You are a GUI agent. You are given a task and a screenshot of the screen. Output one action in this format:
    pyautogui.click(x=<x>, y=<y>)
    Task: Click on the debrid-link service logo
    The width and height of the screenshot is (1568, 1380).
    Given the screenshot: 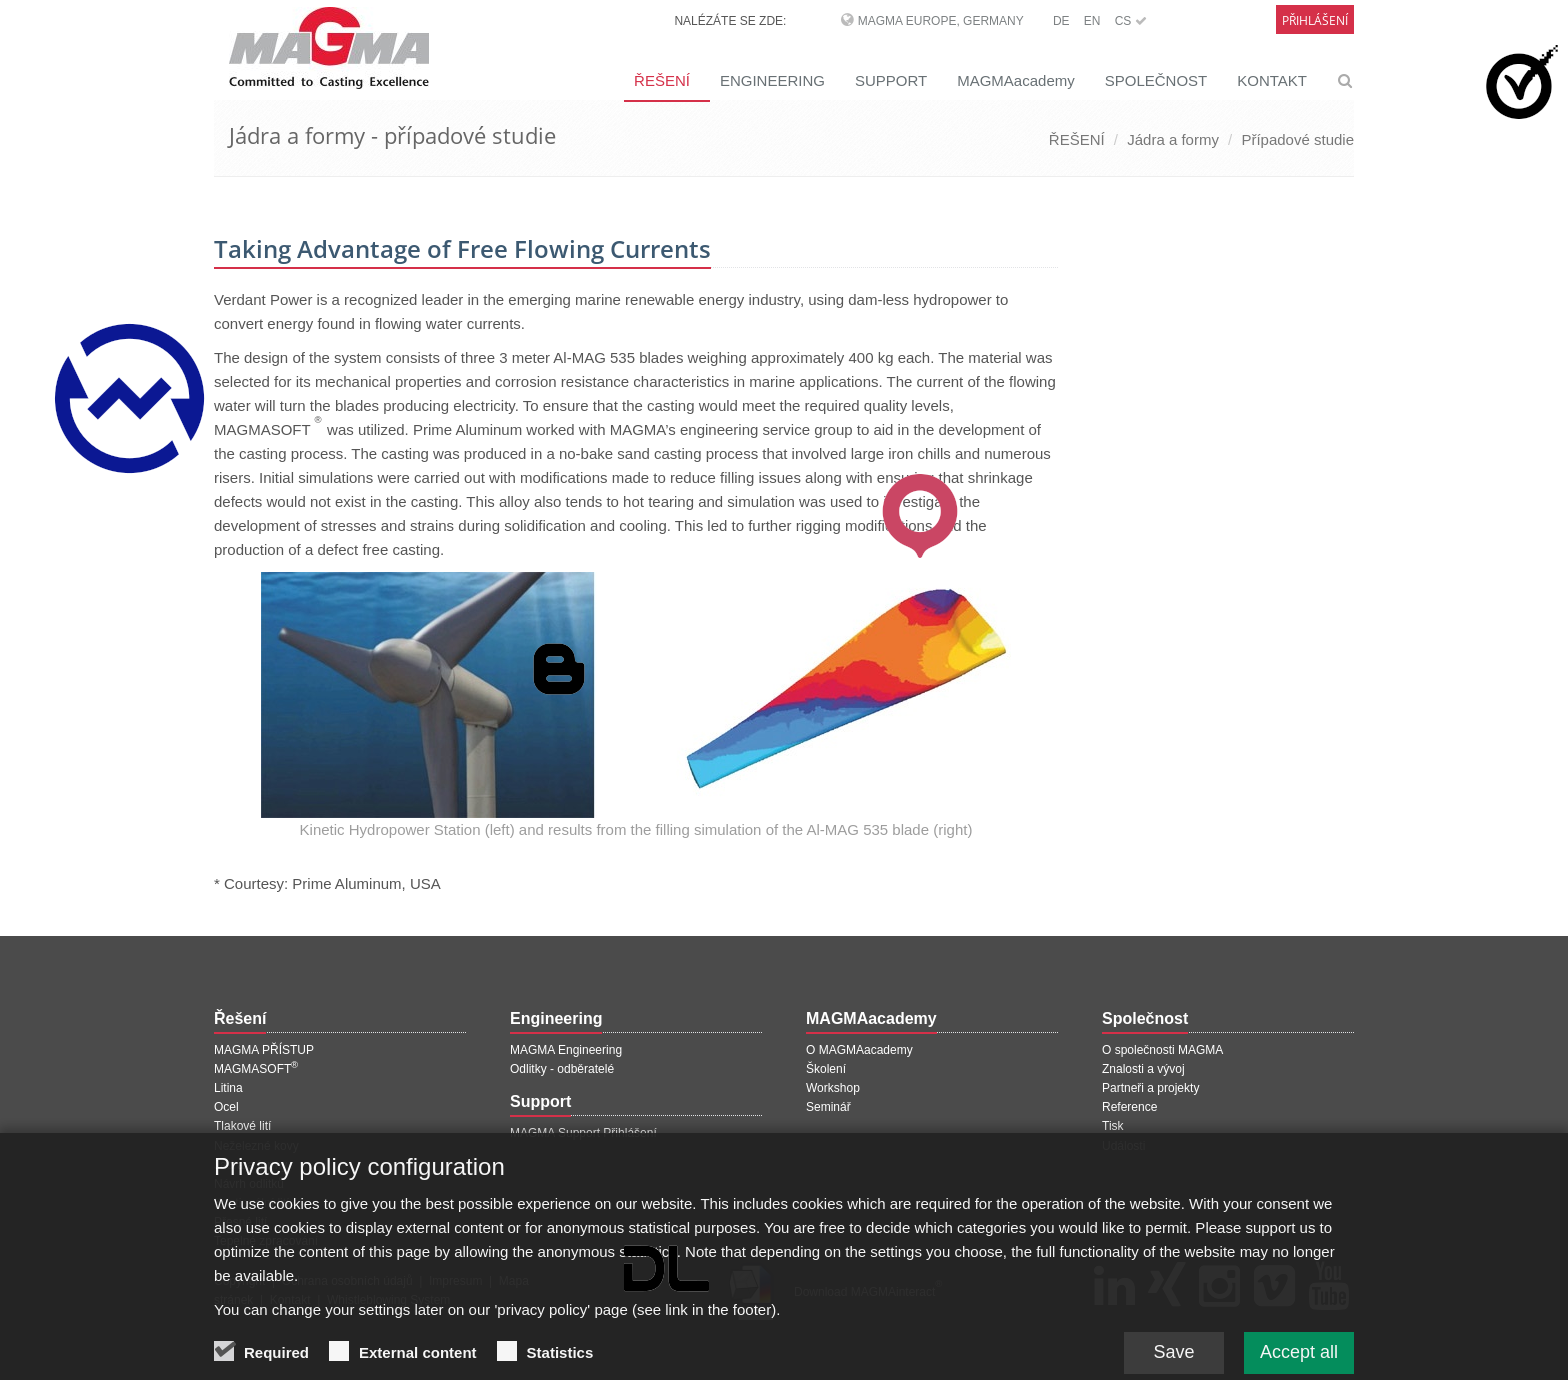 What is the action you would take?
    pyautogui.click(x=666, y=1268)
    